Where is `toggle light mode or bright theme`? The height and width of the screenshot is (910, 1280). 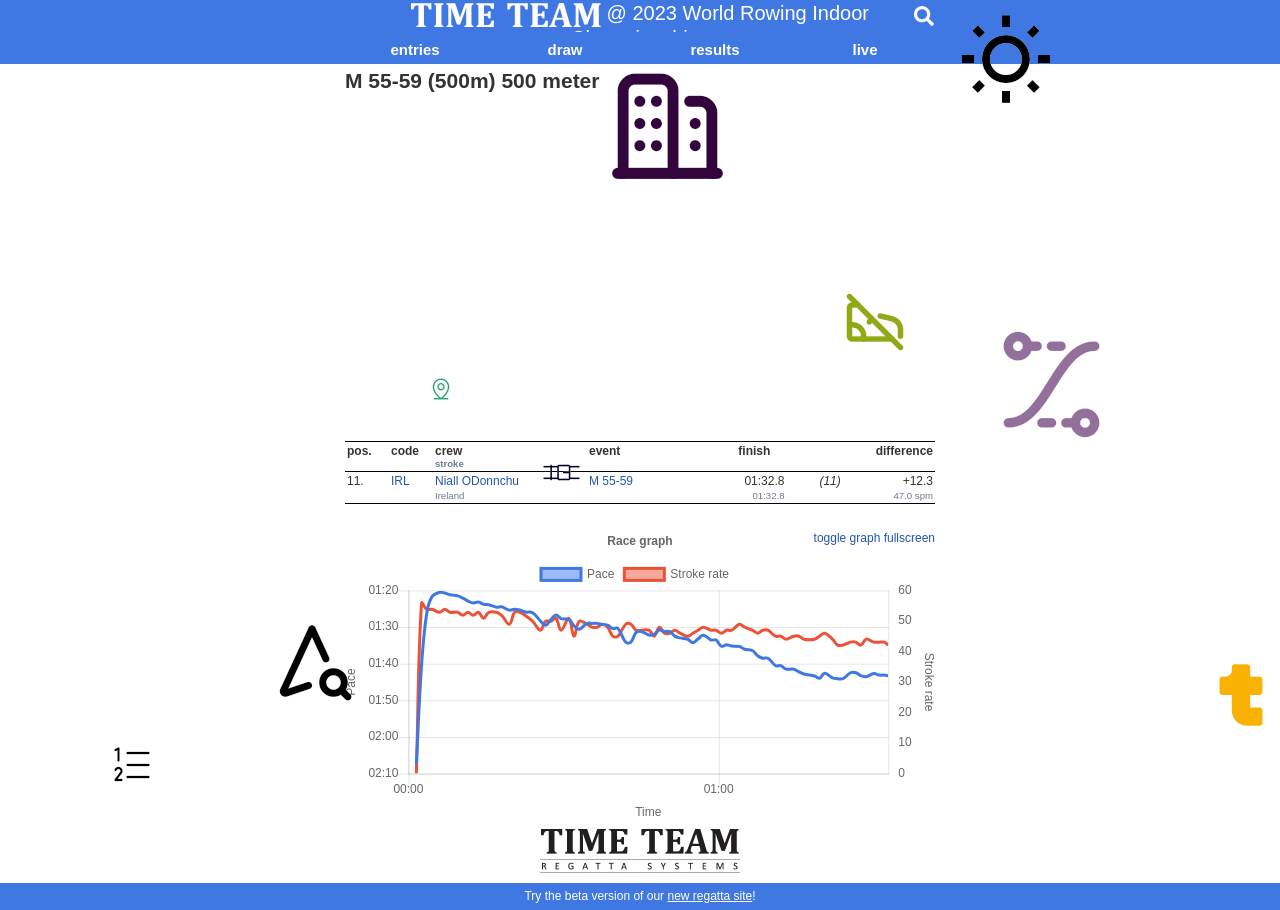
toggle light mode or bright theme is located at coordinates (1006, 61).